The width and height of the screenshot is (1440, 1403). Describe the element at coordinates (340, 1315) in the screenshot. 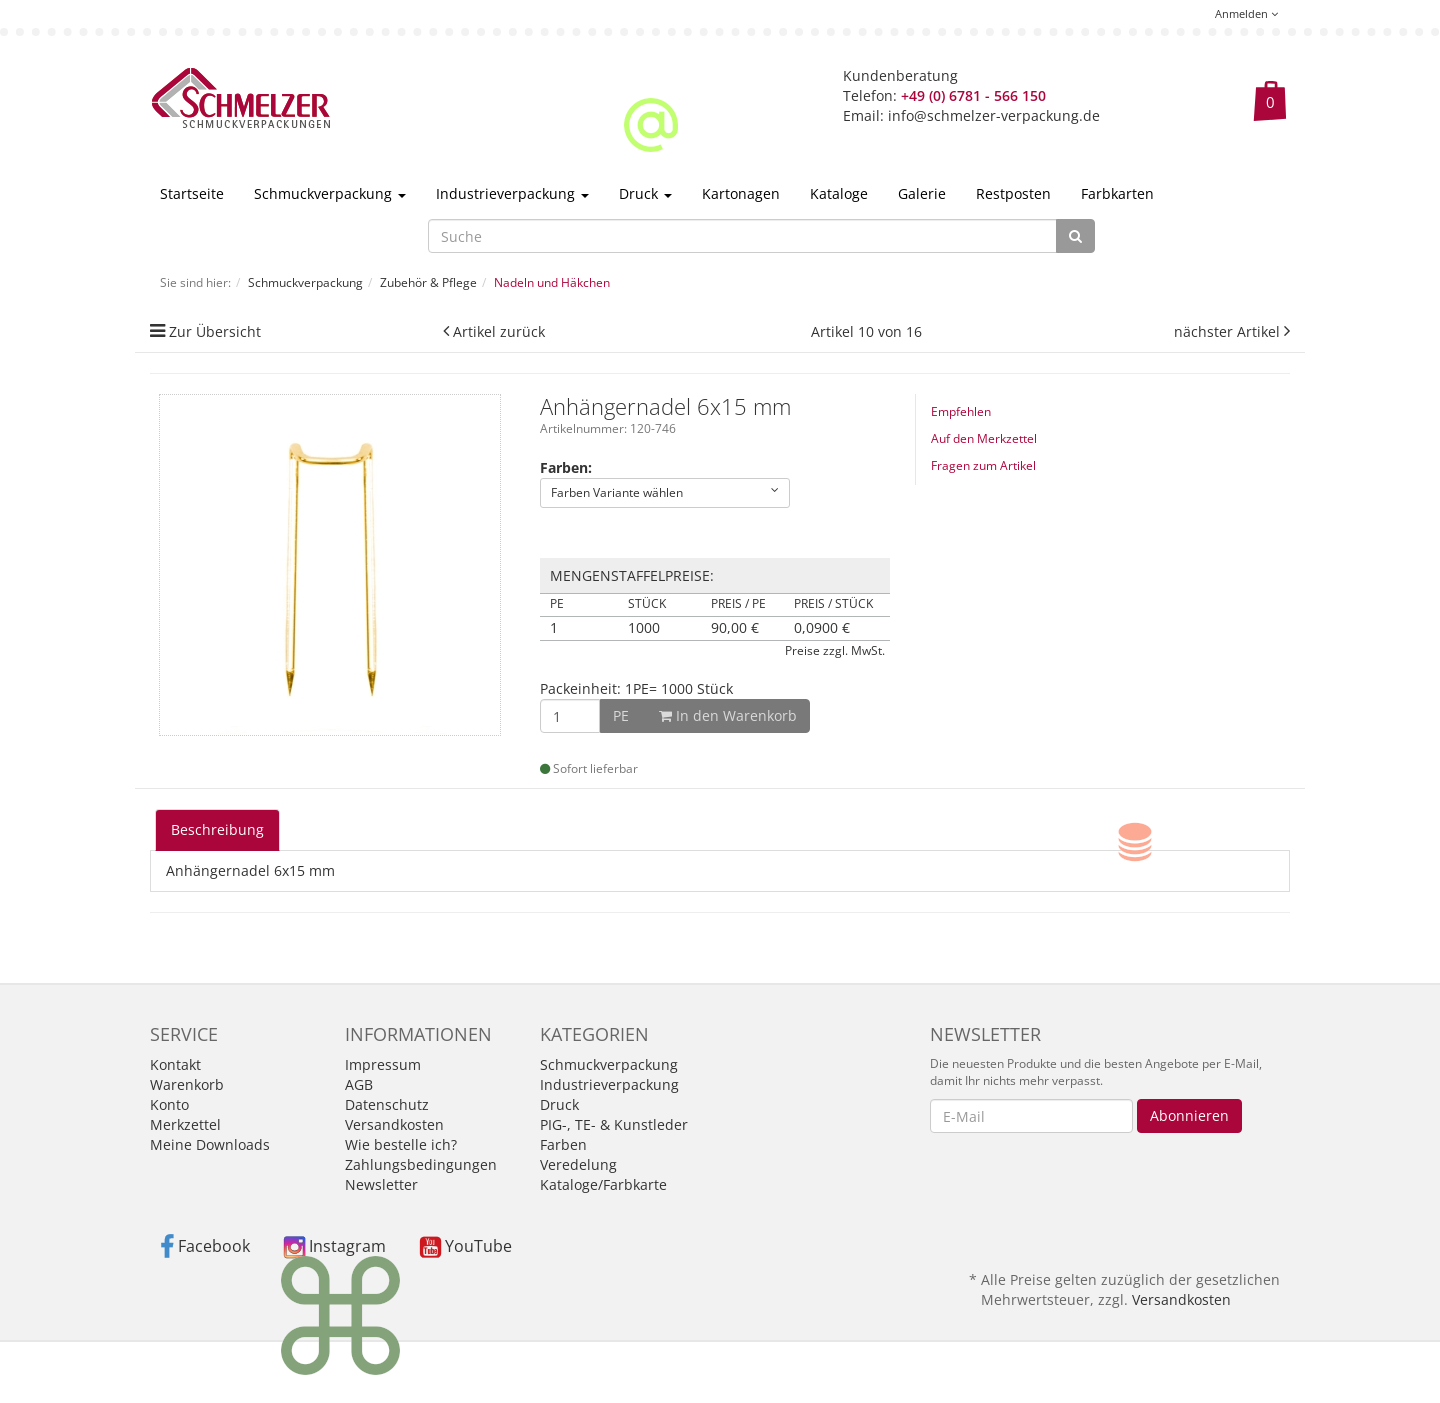

I see `access keyboard shortcuts` at that location.